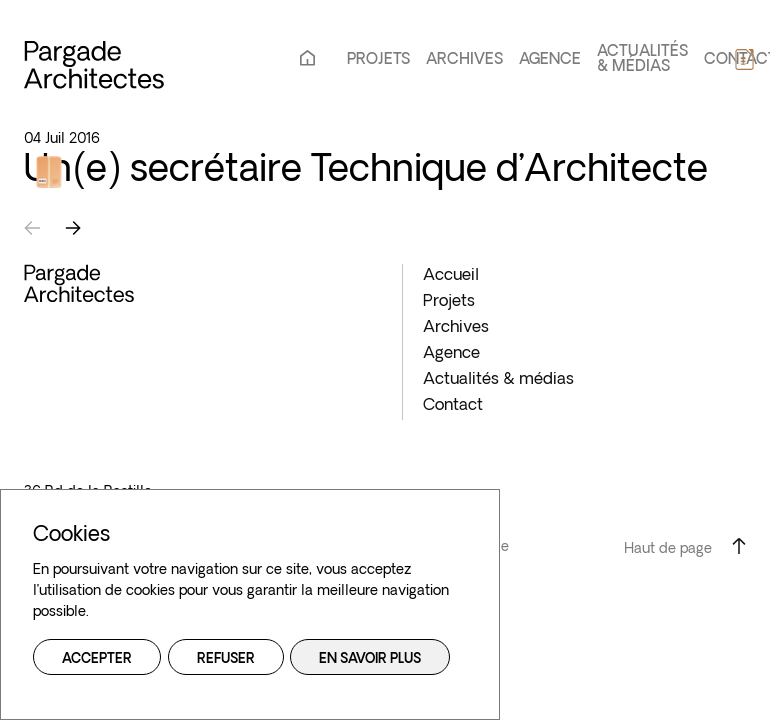 The width and height of the screenshot is (770, 720). Describe the element at coordinates (49, 172) in the screenshot. I see `a software package or archive file` at that location.